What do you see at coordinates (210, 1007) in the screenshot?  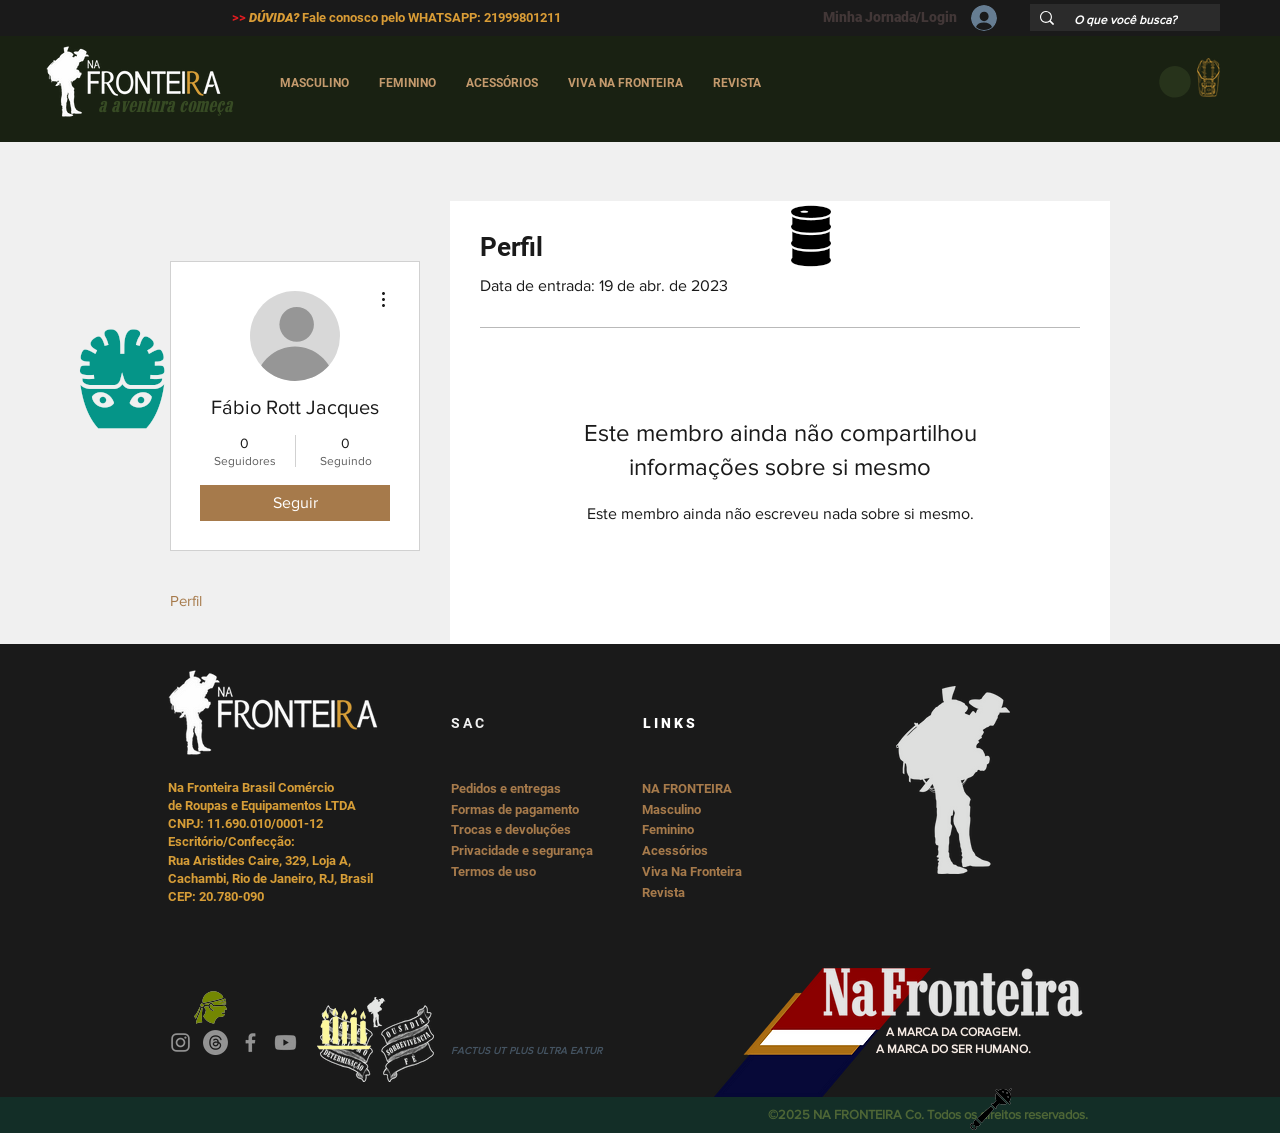 I see `toggle hidden or spoiler content` at bounding box center [210, 1007].